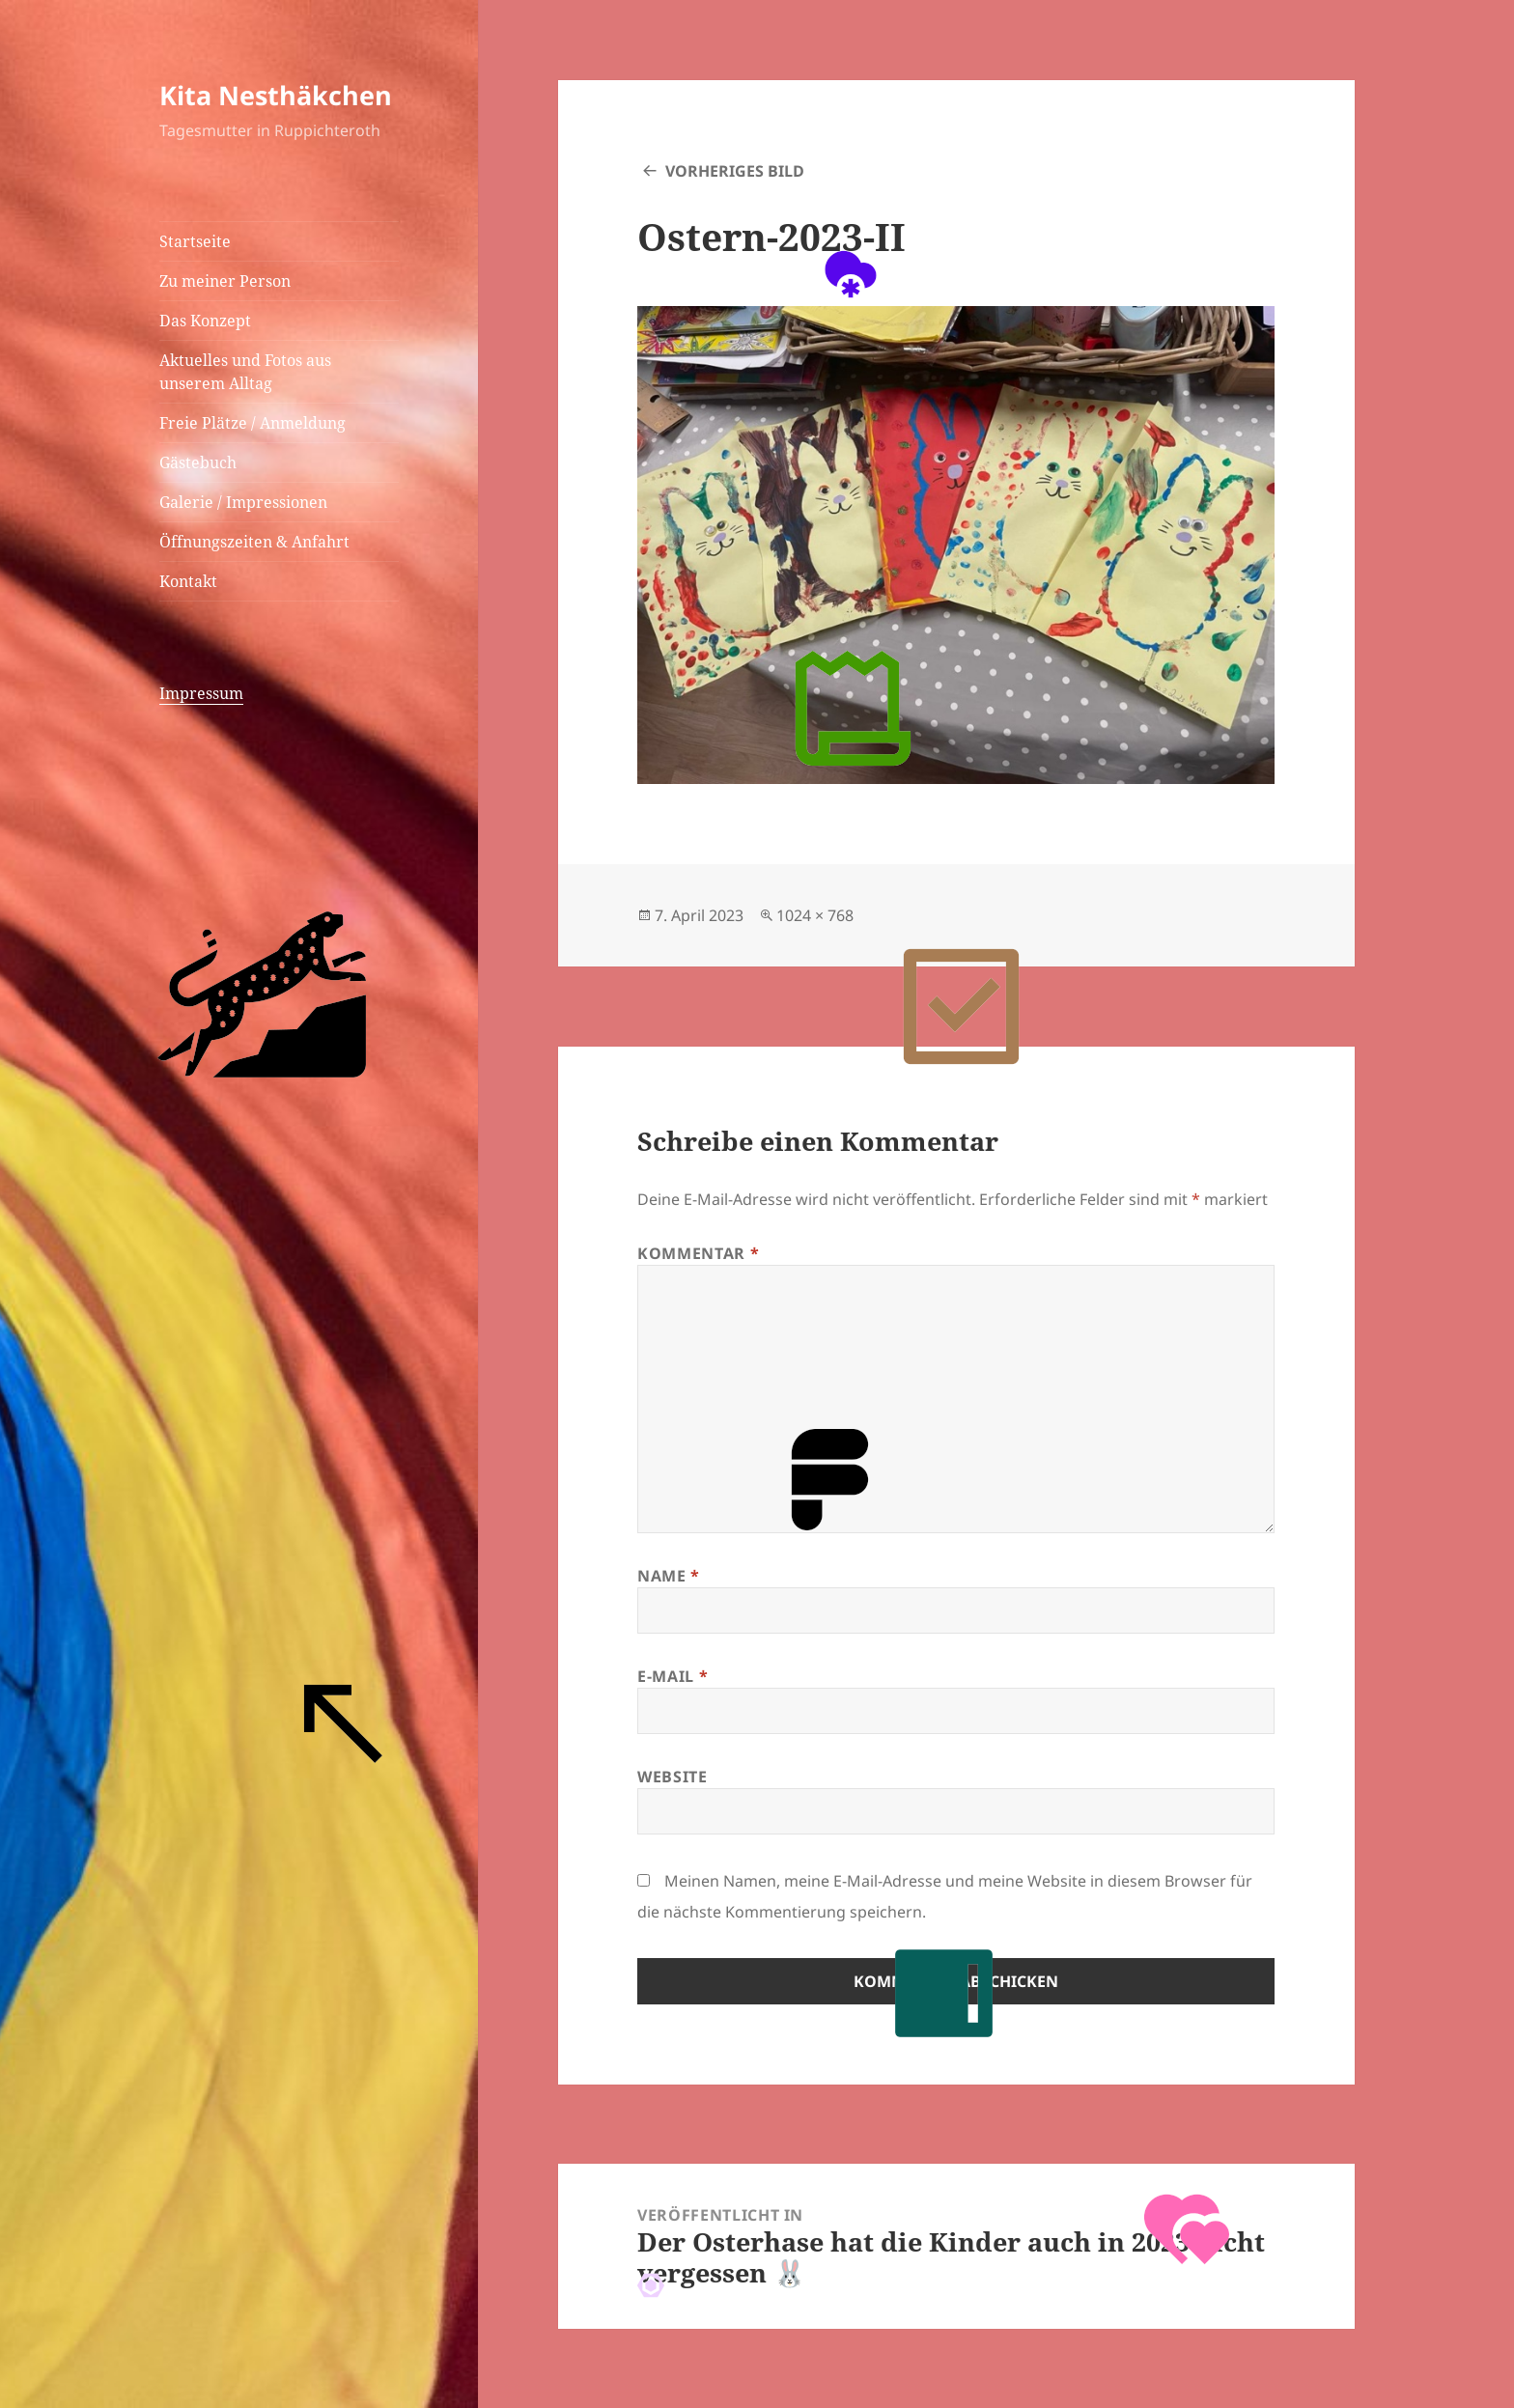  Describe the element at coordinates (1186, 2228) in the screenshot. I see `add to favorites or liked items` at that location.